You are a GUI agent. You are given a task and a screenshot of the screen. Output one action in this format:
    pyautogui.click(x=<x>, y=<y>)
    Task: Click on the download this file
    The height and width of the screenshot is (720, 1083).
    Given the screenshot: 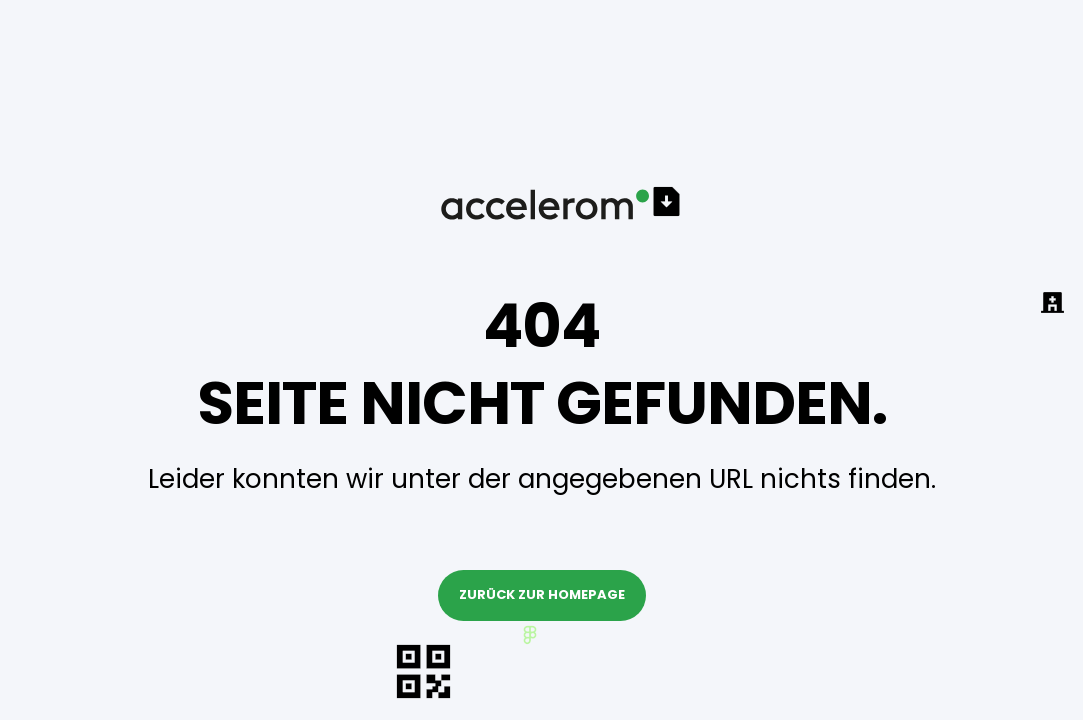 What is the action you would take?
    pyautogui.click(x=666, y=201)
    